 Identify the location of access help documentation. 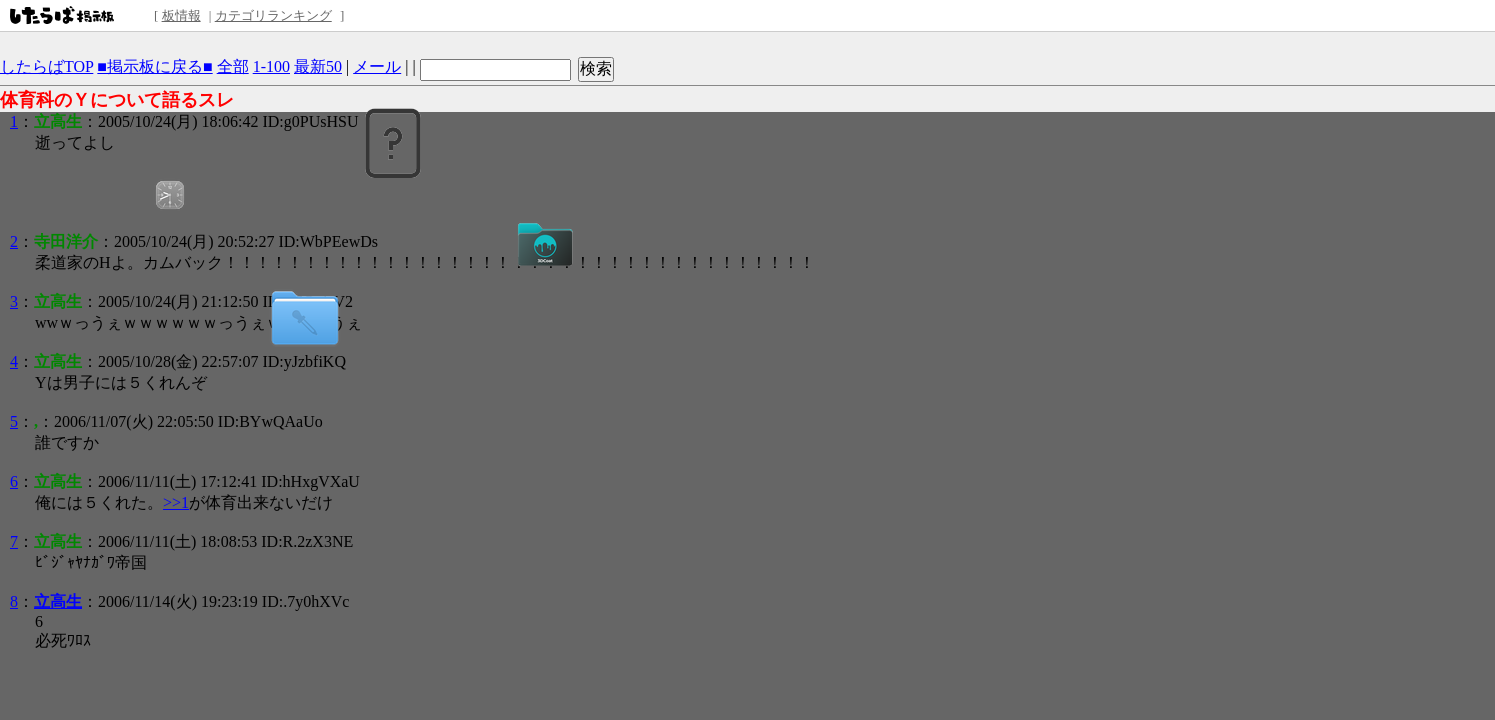
(393, 141).